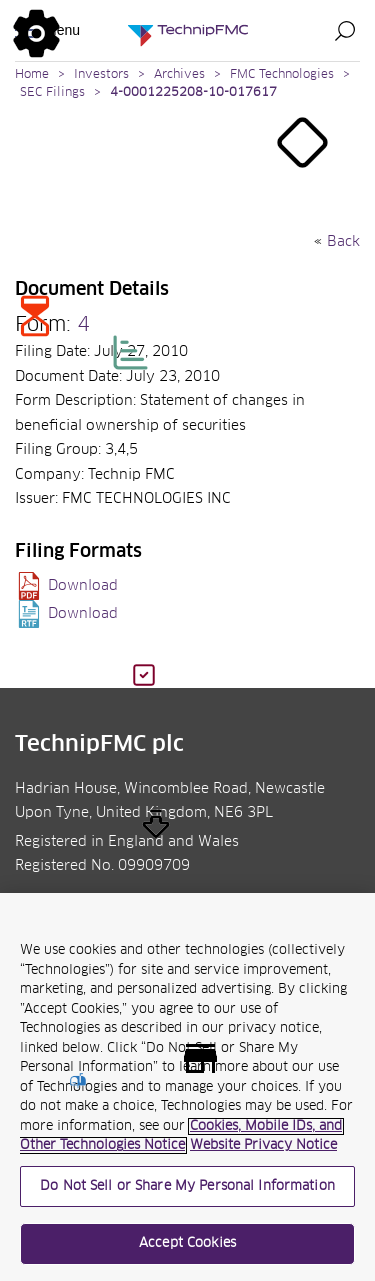  Describe the element at coordinates (130, 352) in the screenshot. I see `view growth analytics or statistics` at that location.